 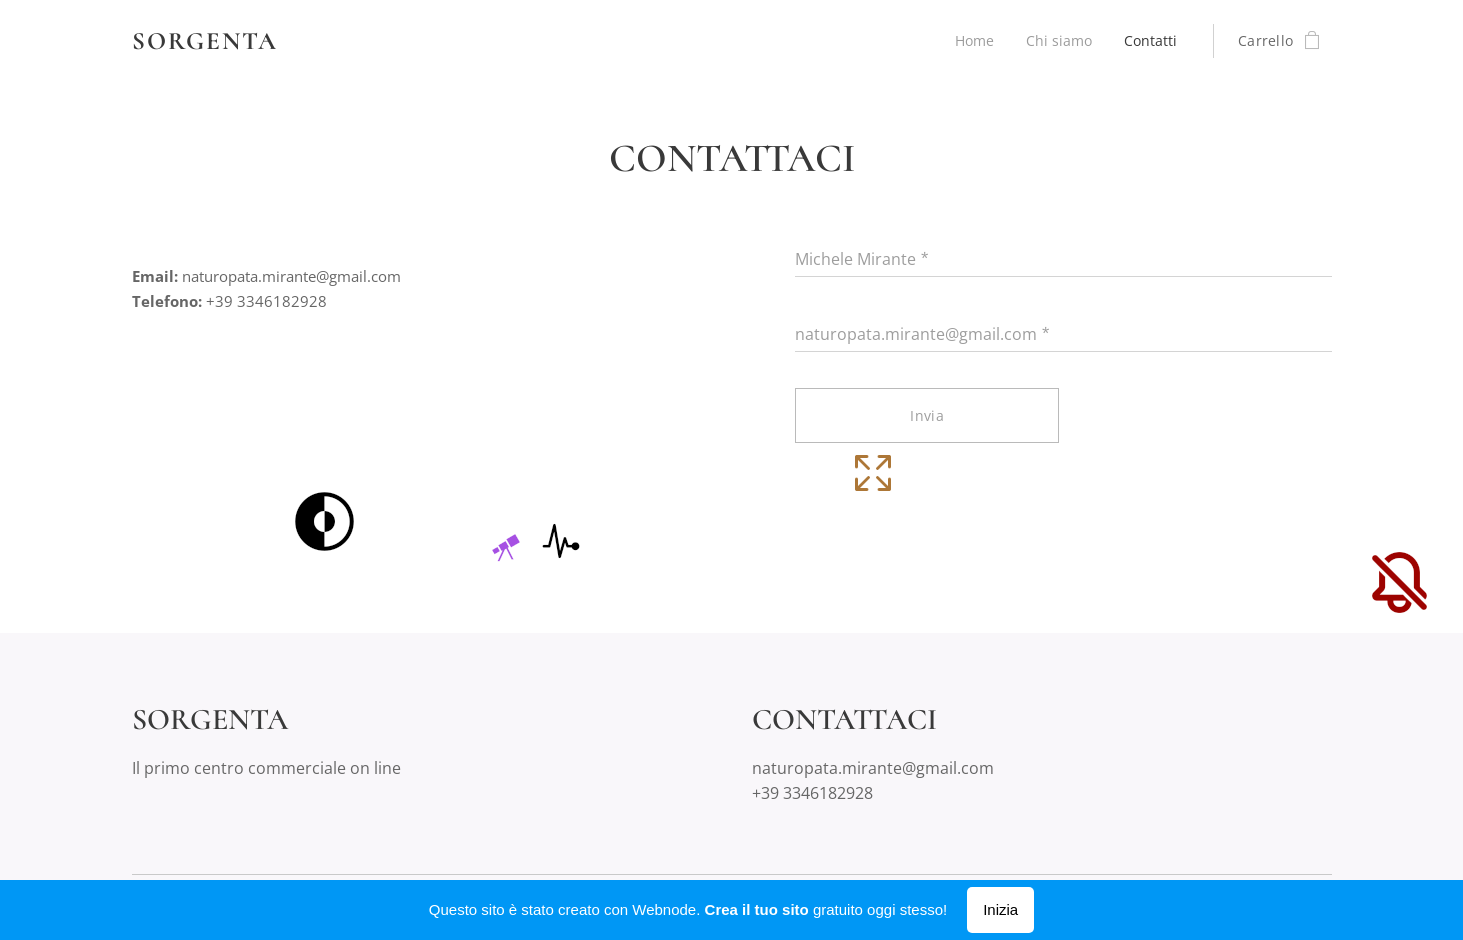 I want to click on toggle invert colors mode, so click(x=324, y=521).